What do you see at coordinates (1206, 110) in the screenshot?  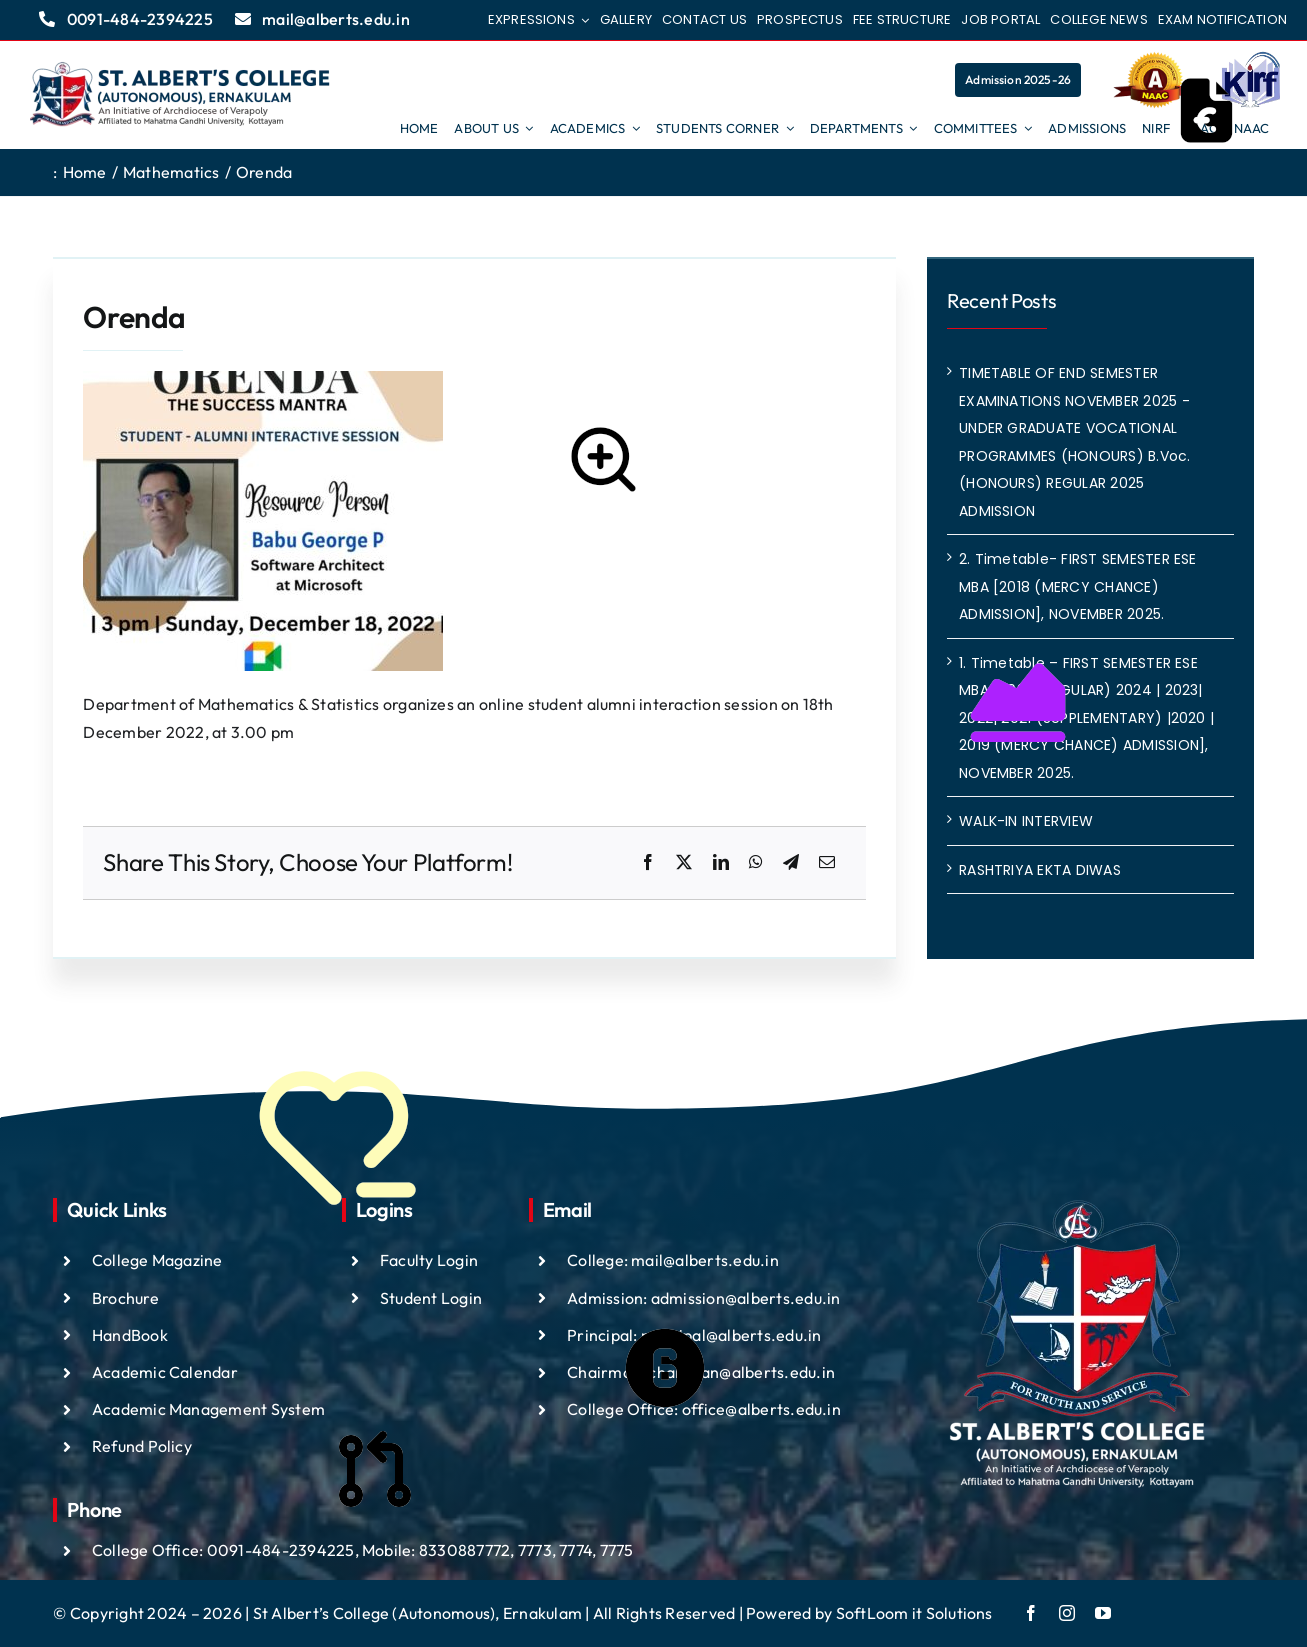 I see `view euro currency document` at bounding box center [1206, 110].